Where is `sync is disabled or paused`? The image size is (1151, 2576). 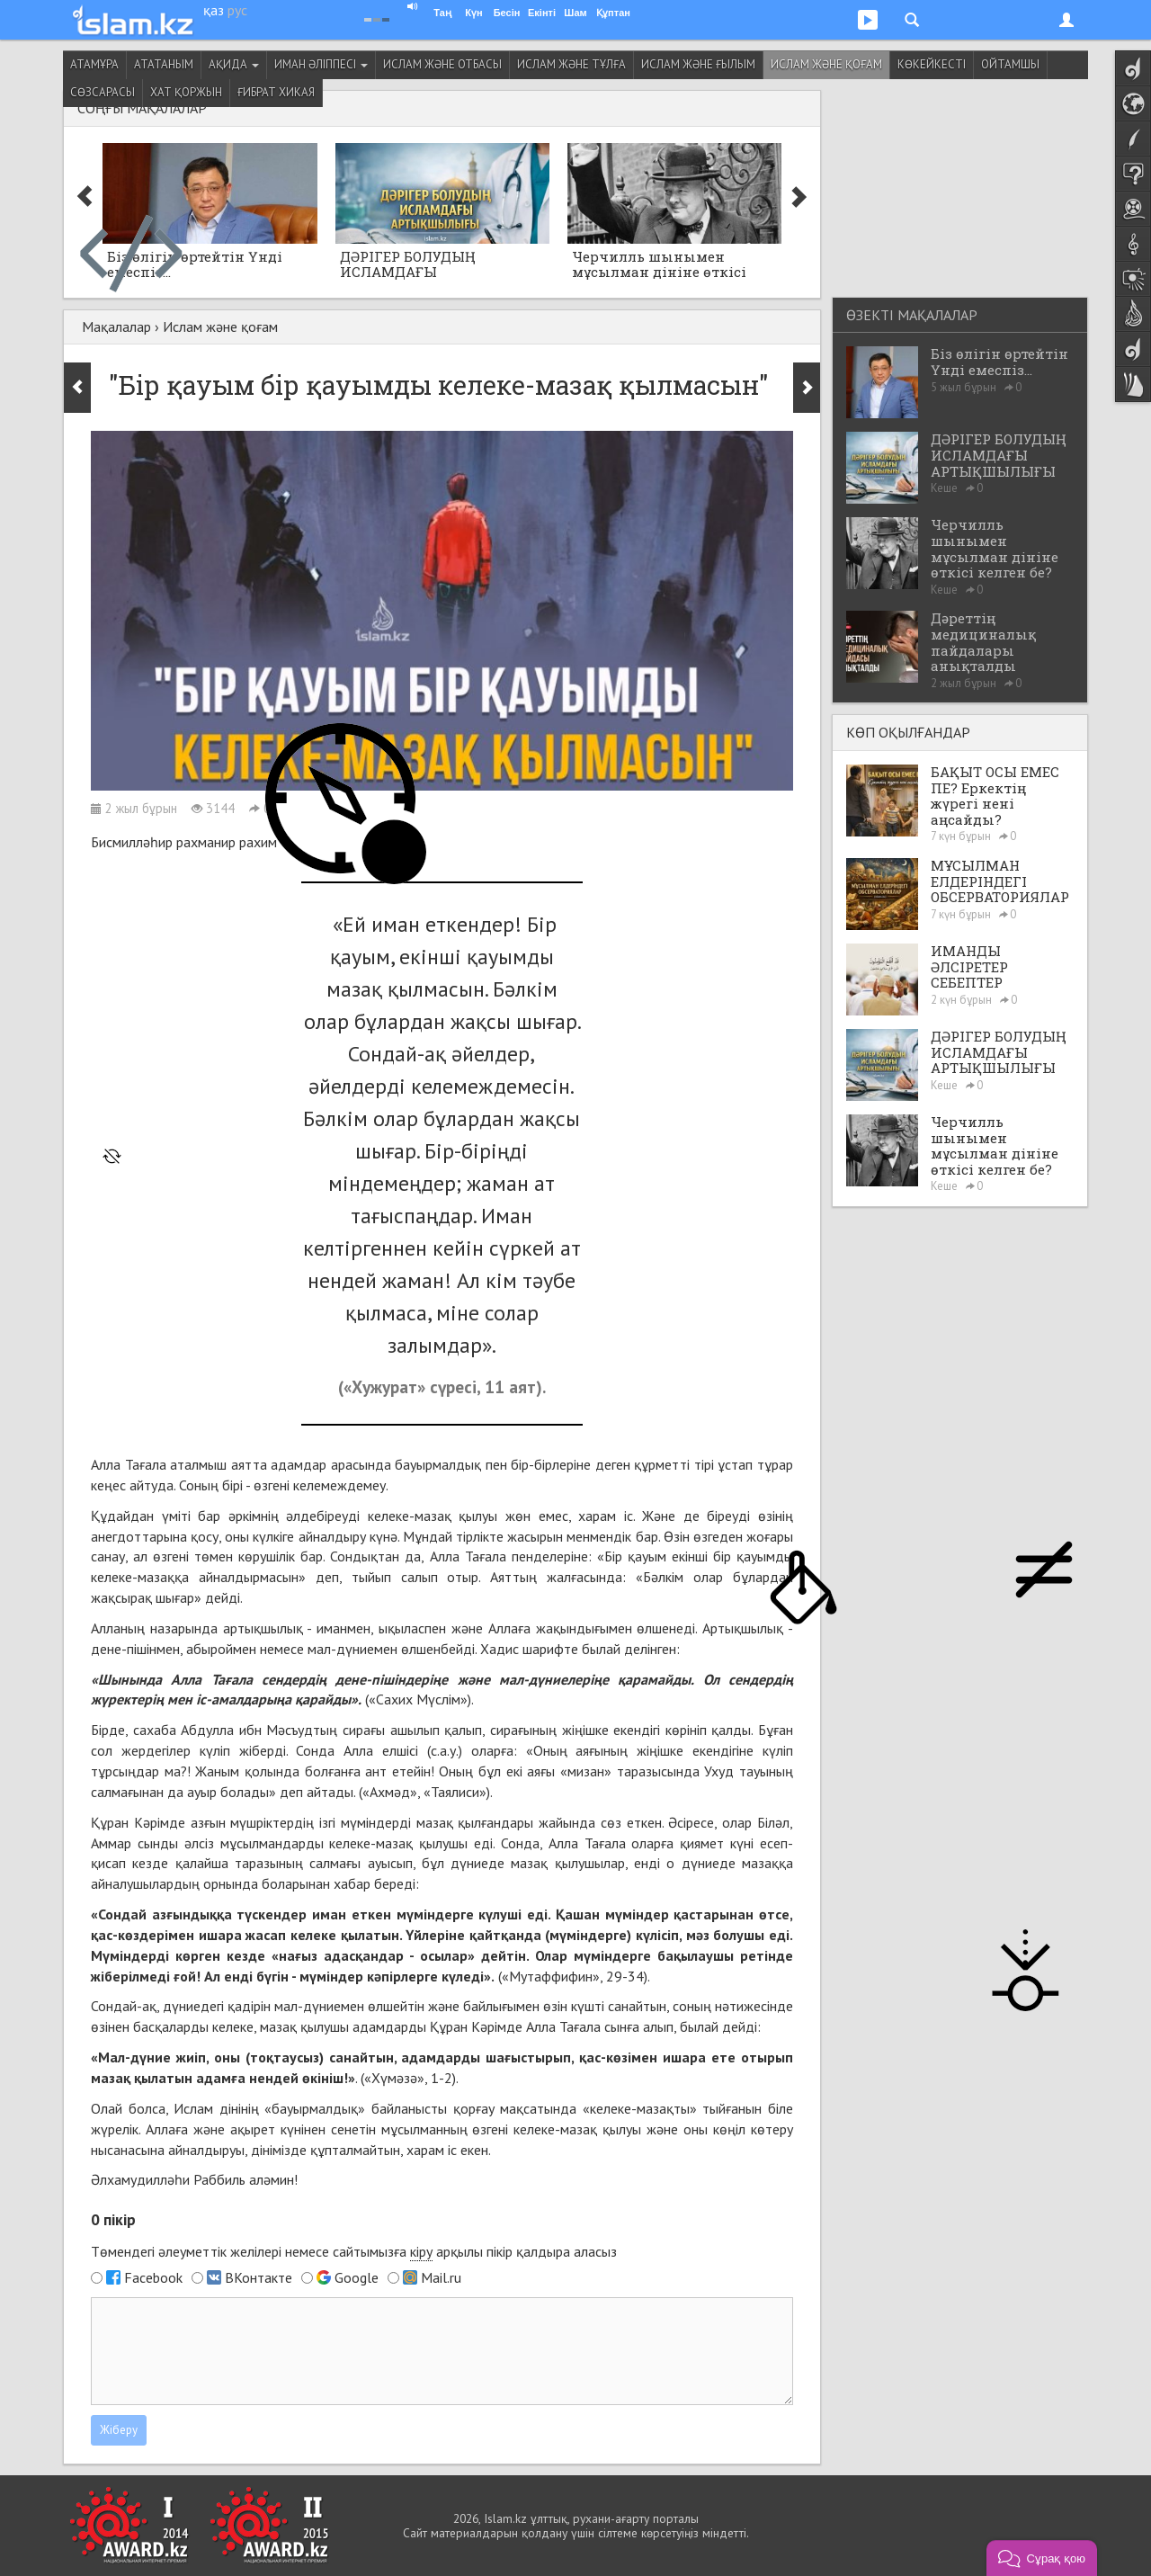
sync is disabled or paused is located at coordinates (112, 1156).